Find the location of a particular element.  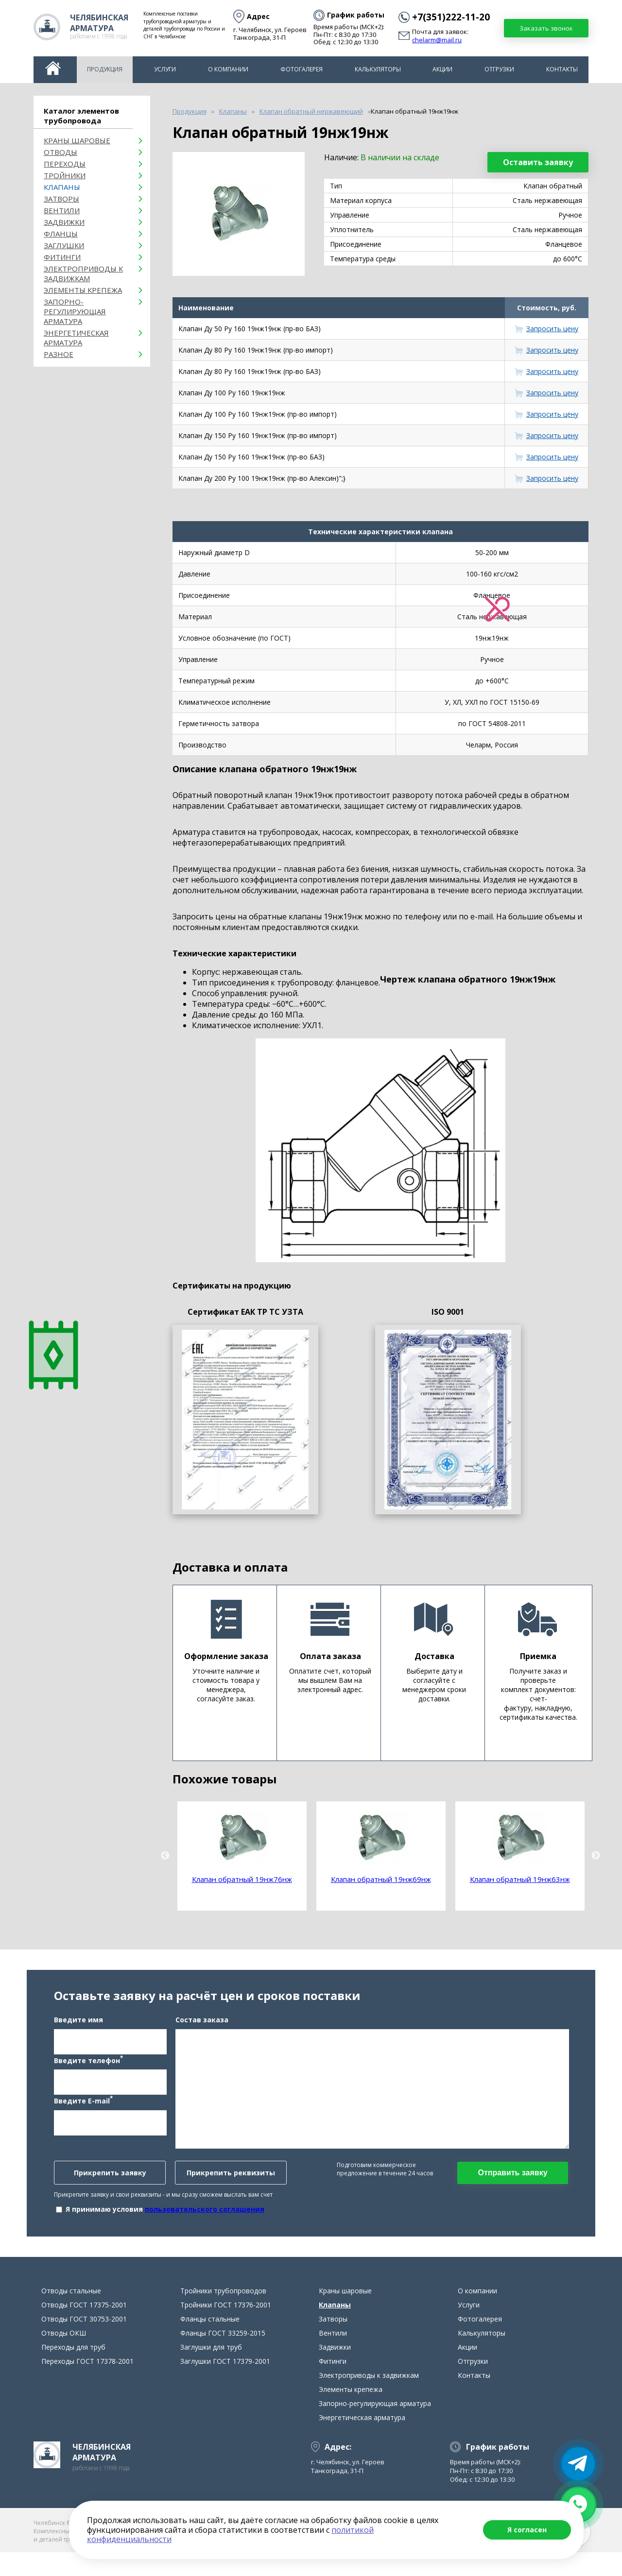

browse rugs or floor decor in a home furnishing app is located at coordinates (53, 1355).